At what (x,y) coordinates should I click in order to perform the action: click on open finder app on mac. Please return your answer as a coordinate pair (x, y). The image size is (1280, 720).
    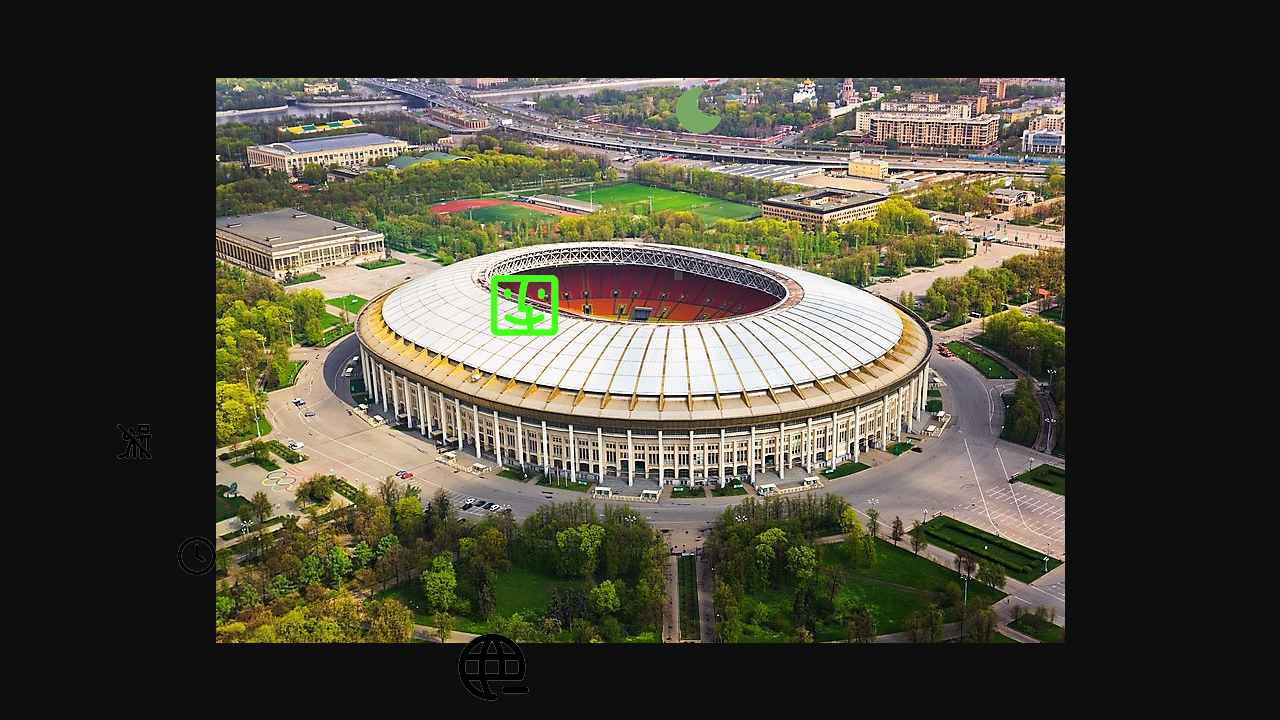
    Looking at the image, I should click on (524, 305).